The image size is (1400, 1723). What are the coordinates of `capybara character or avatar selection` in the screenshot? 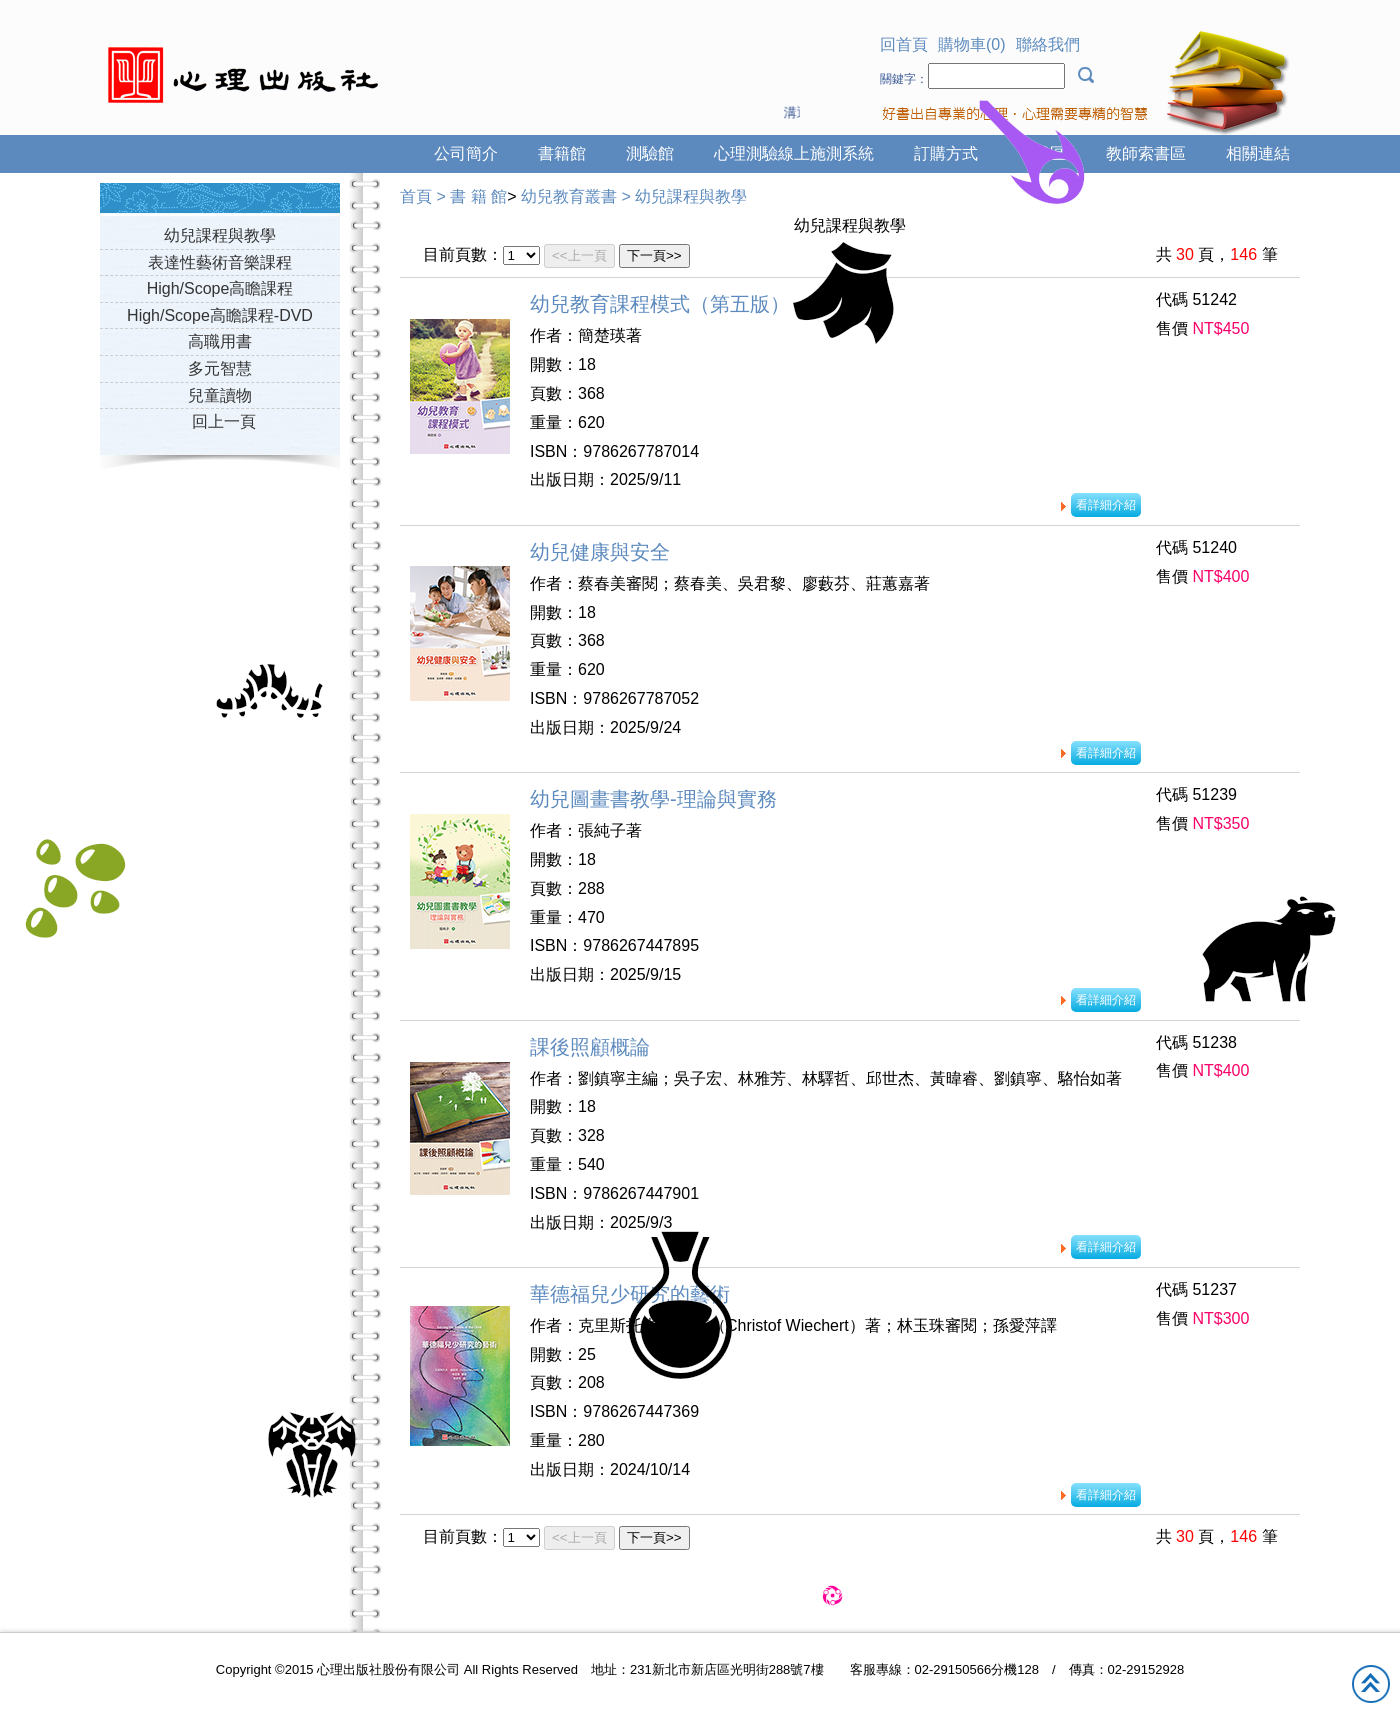 It's located at (1268, 949).